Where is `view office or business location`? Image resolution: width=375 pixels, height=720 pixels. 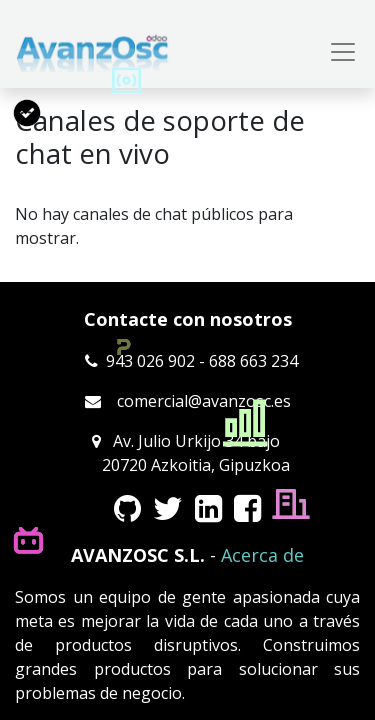 view office or business location is located at coordinates (291, 504).